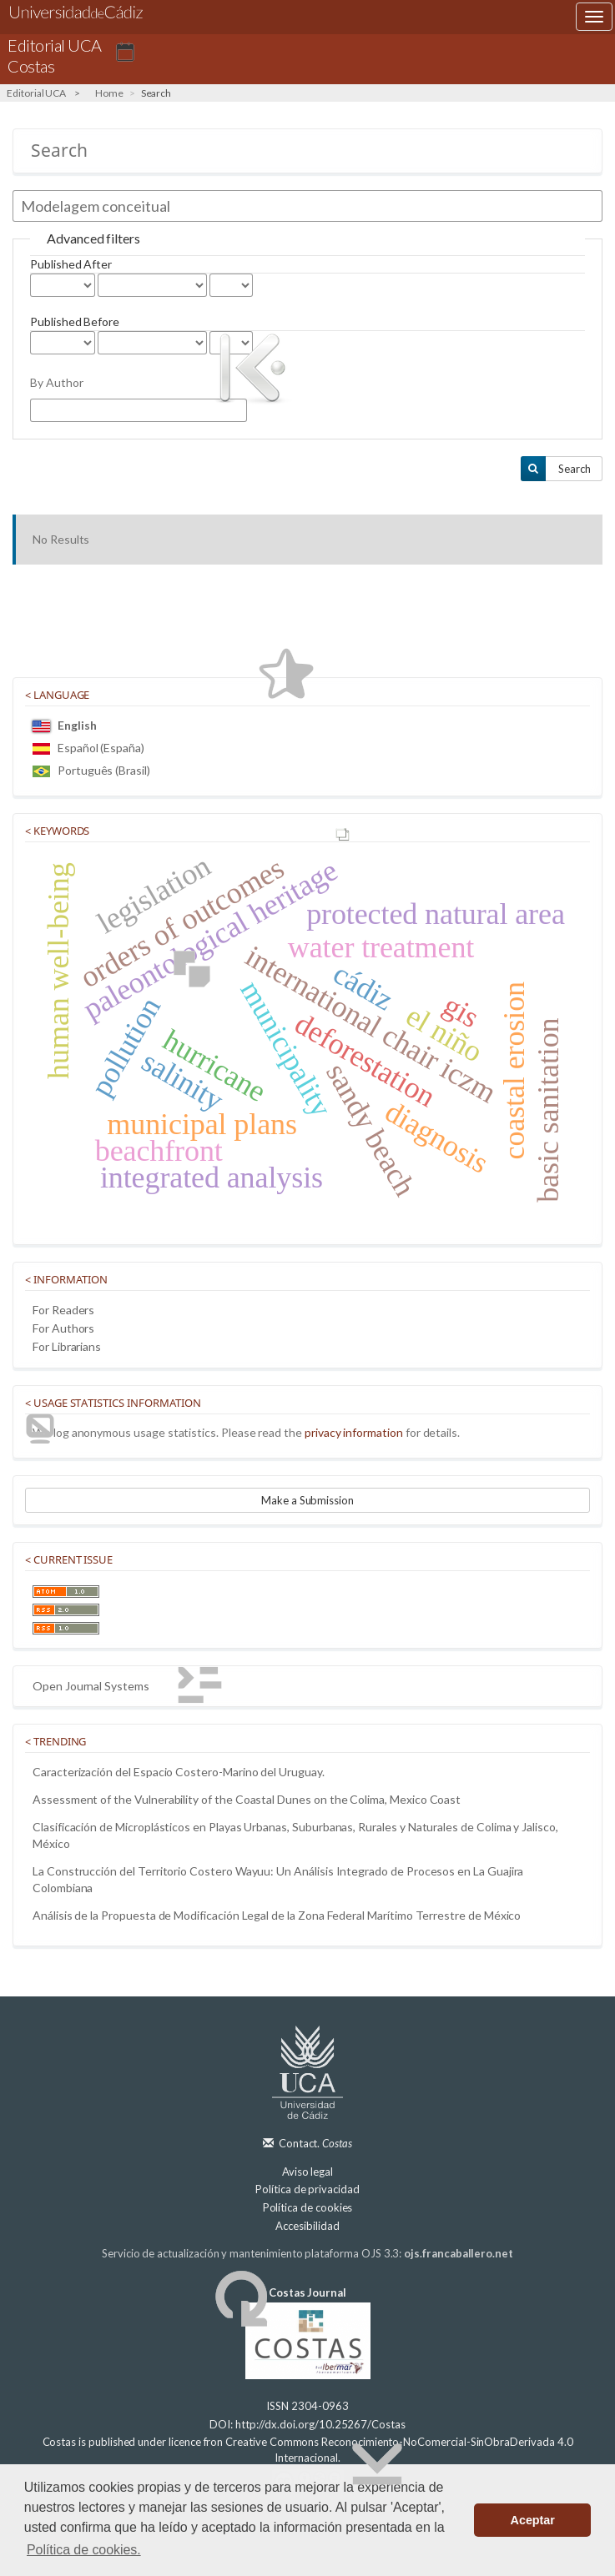 This screenshot has height=2576, width=615. What do you see at coordinates (342, 834) in the screenshot?
I see `access window management settings` at bounding box center [342, 834].